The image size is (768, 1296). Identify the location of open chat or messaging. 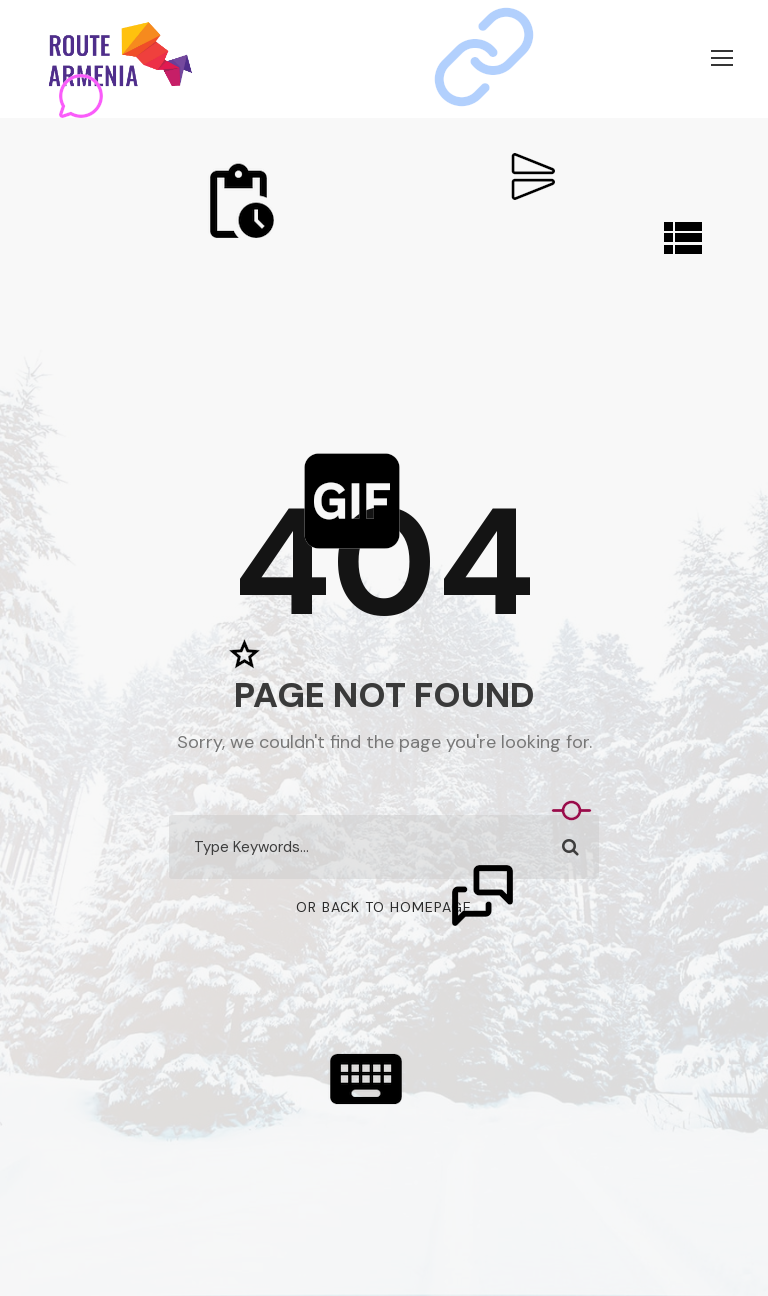
(81, 96).